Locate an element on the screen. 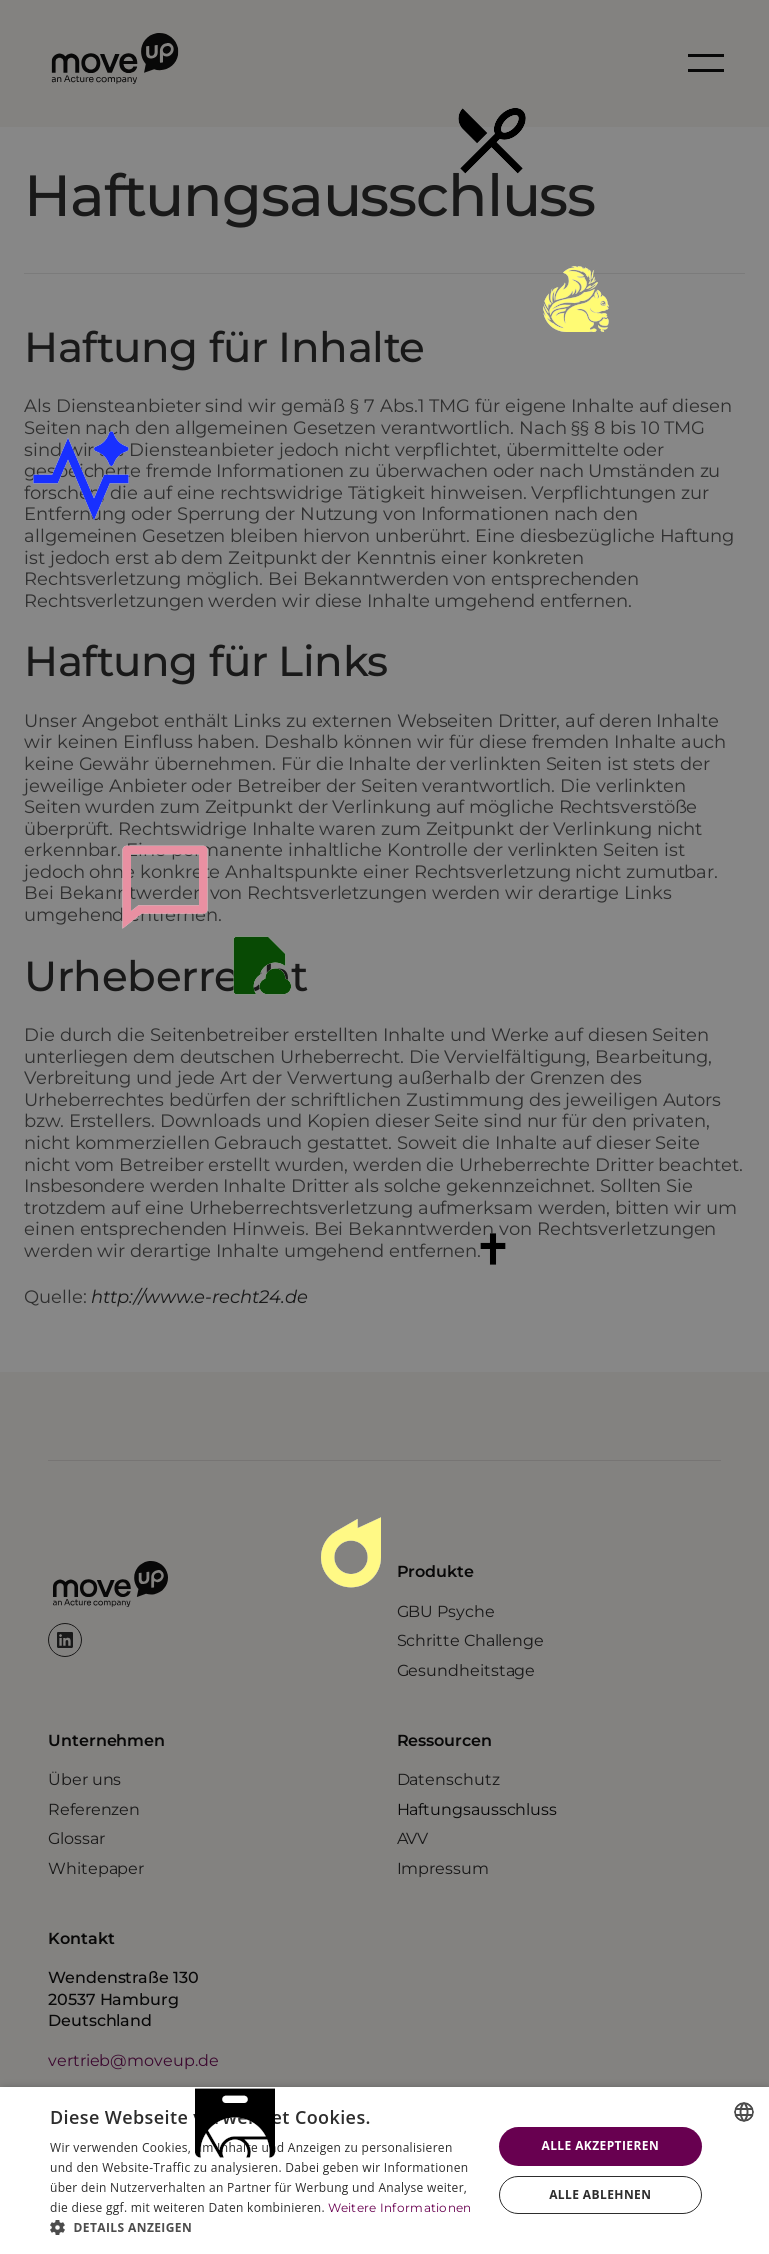  access AI-powered health monitoring is located at coordinates (81, 479).